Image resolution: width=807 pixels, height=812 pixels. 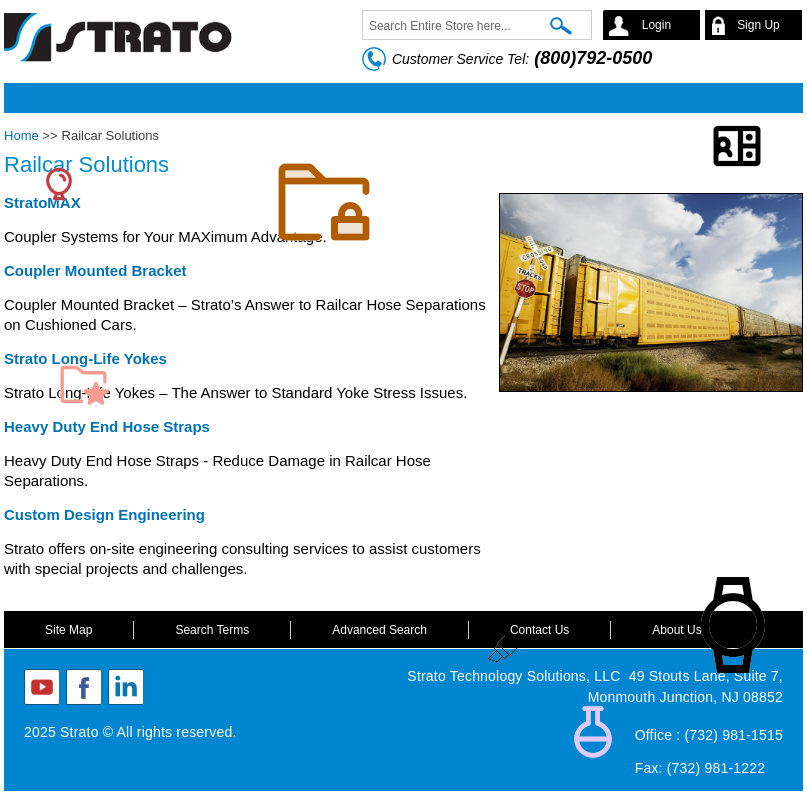 What do you see at coordinates (501, 650) in the screenshot?
I see `highlight or mark selected text` at bounding box center [501, 650].